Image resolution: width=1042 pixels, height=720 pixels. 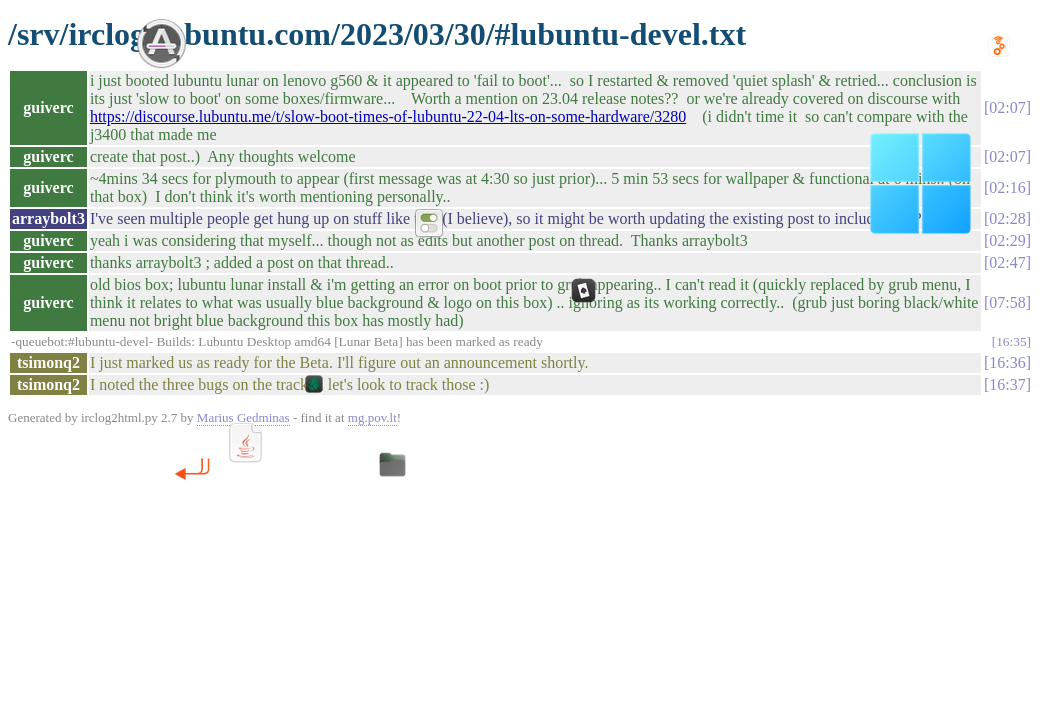 What do you see at coordinates (583, 290) in the screenshot?
I see `open solitaire card game` at bounding box center [583, 290].